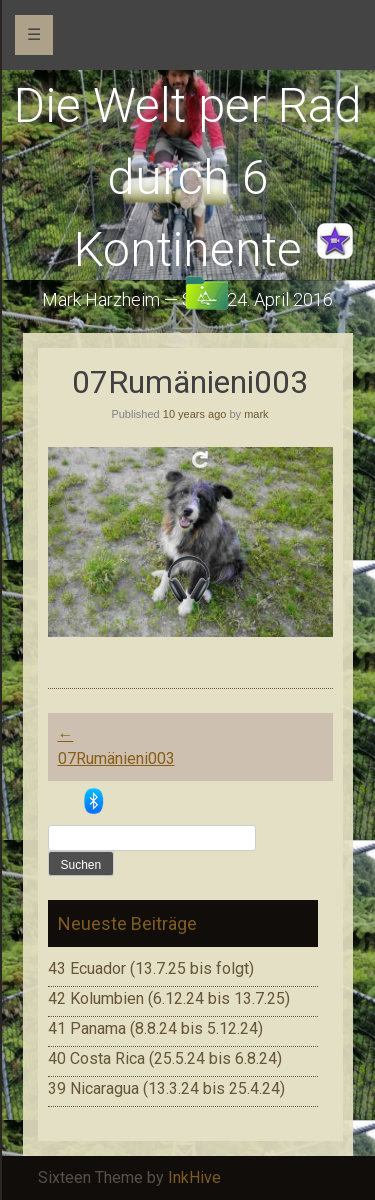 This screenshot has height=1200, width=375. I want to click on open iMovie video editing application, so click(335, 241).